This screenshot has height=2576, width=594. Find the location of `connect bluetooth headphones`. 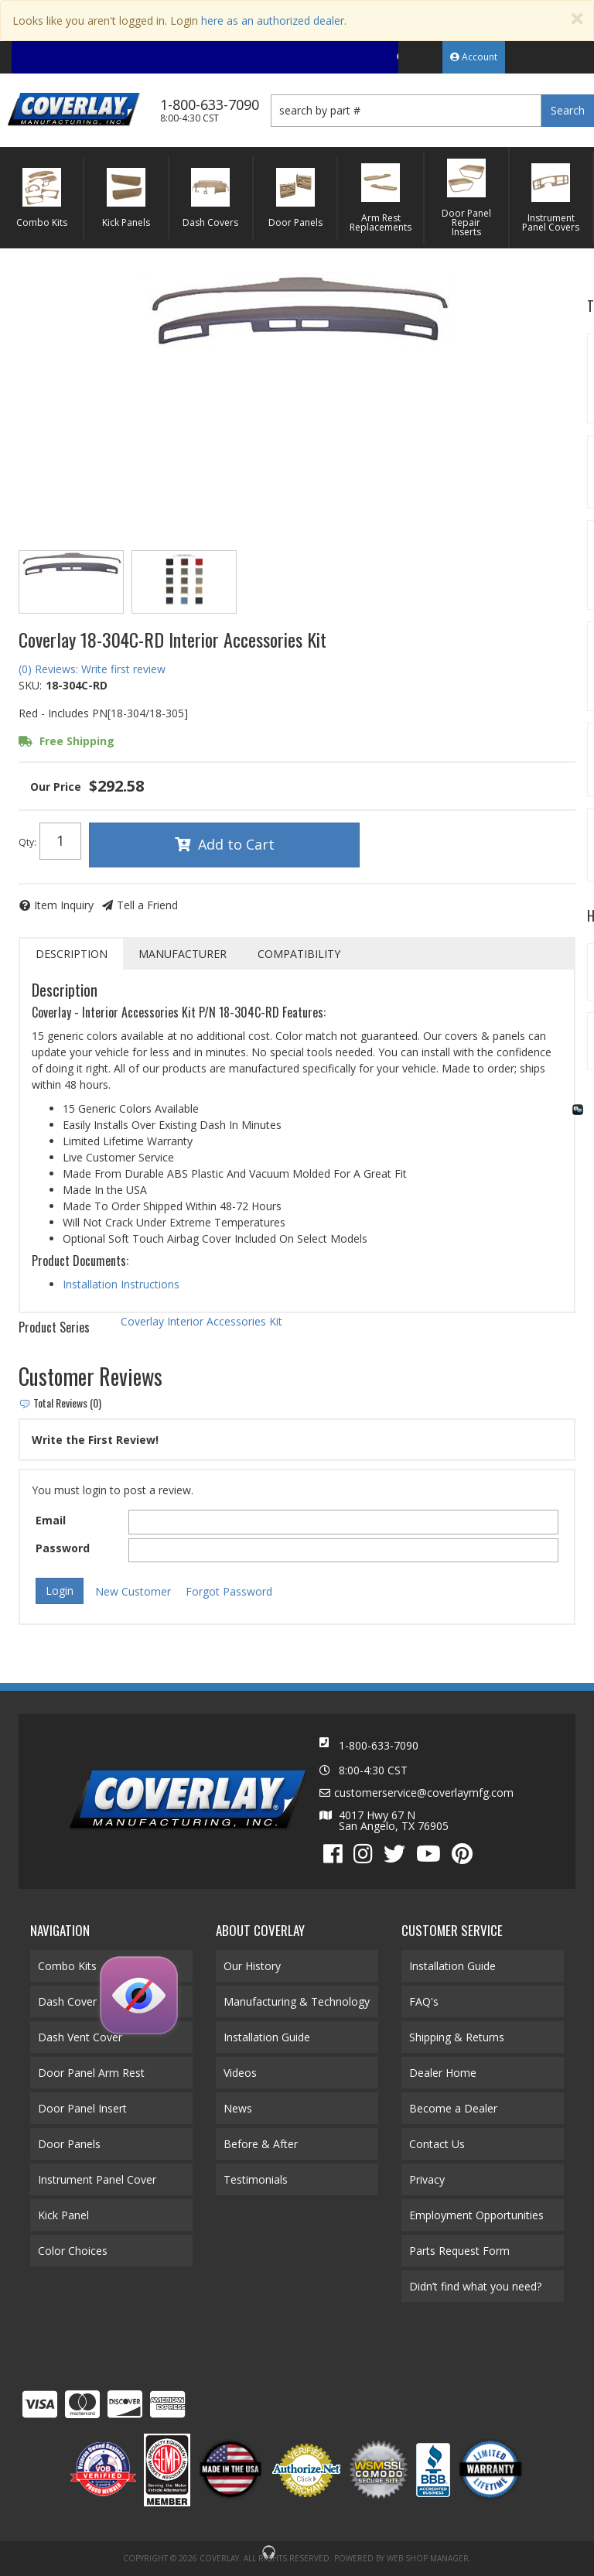

connect bluetooth headphones is located at coordinates (268, 2552).